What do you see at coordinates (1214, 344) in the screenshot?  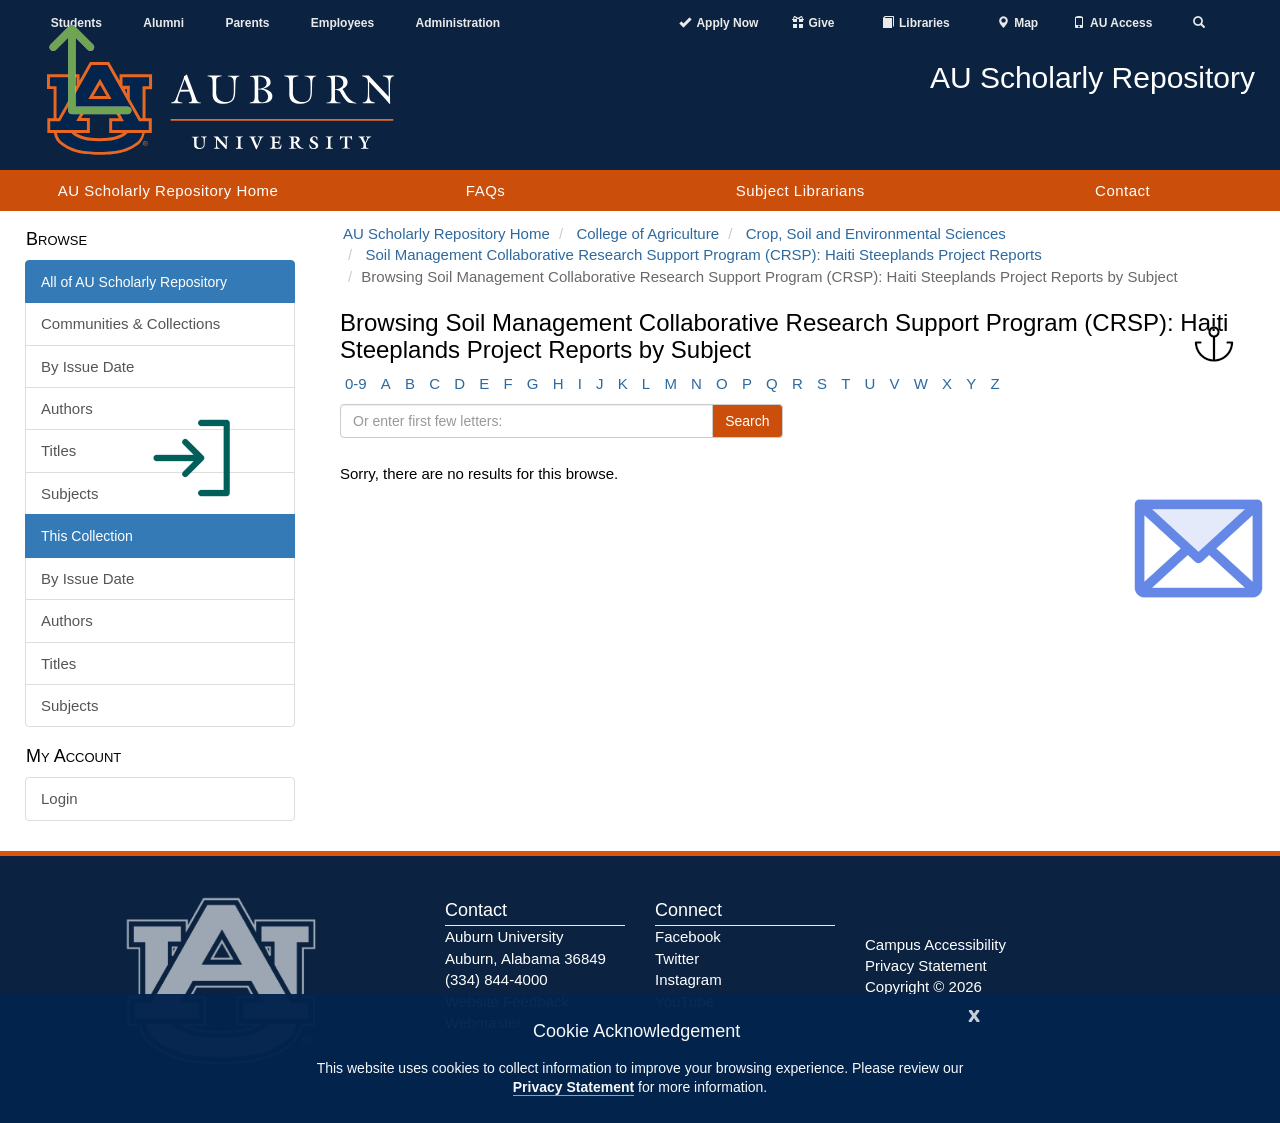 I see `anchor link or element to a fixed position` at bounding box center [1214, 344].